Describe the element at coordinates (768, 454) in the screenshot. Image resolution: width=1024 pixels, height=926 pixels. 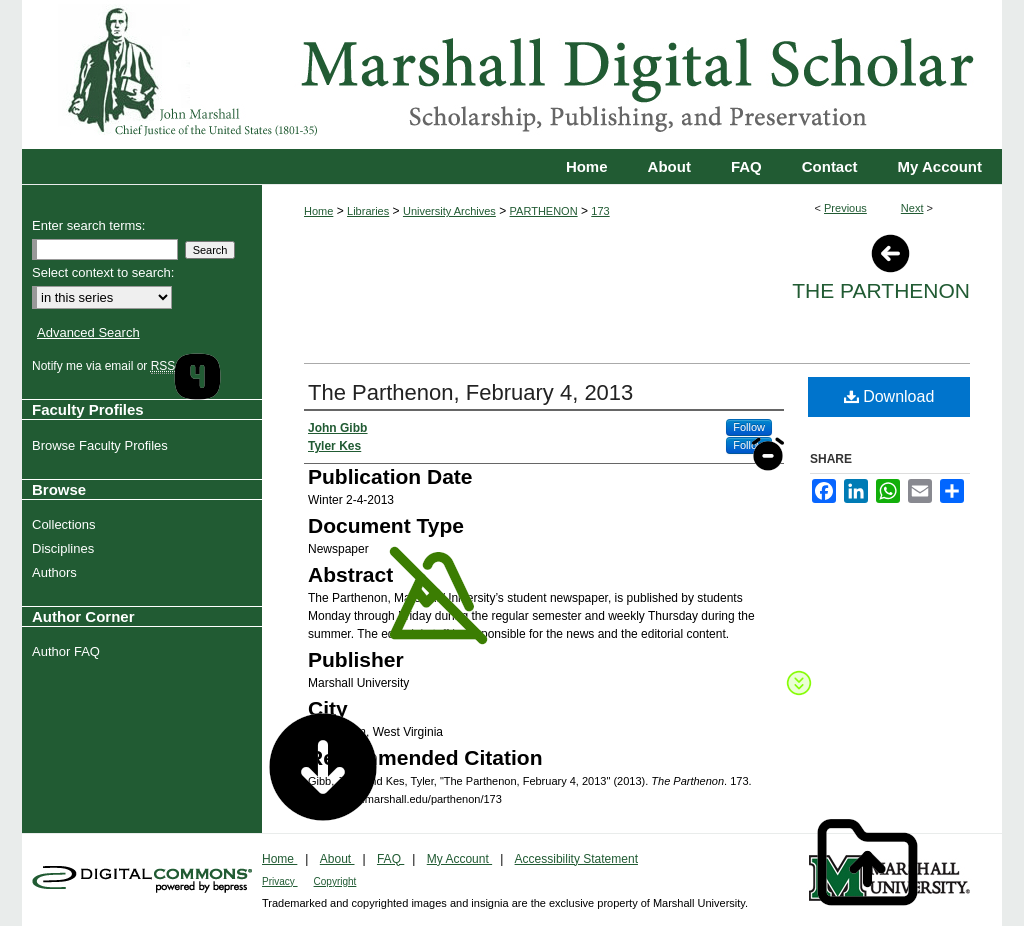
I see `remove or delete an alarm` at that location.